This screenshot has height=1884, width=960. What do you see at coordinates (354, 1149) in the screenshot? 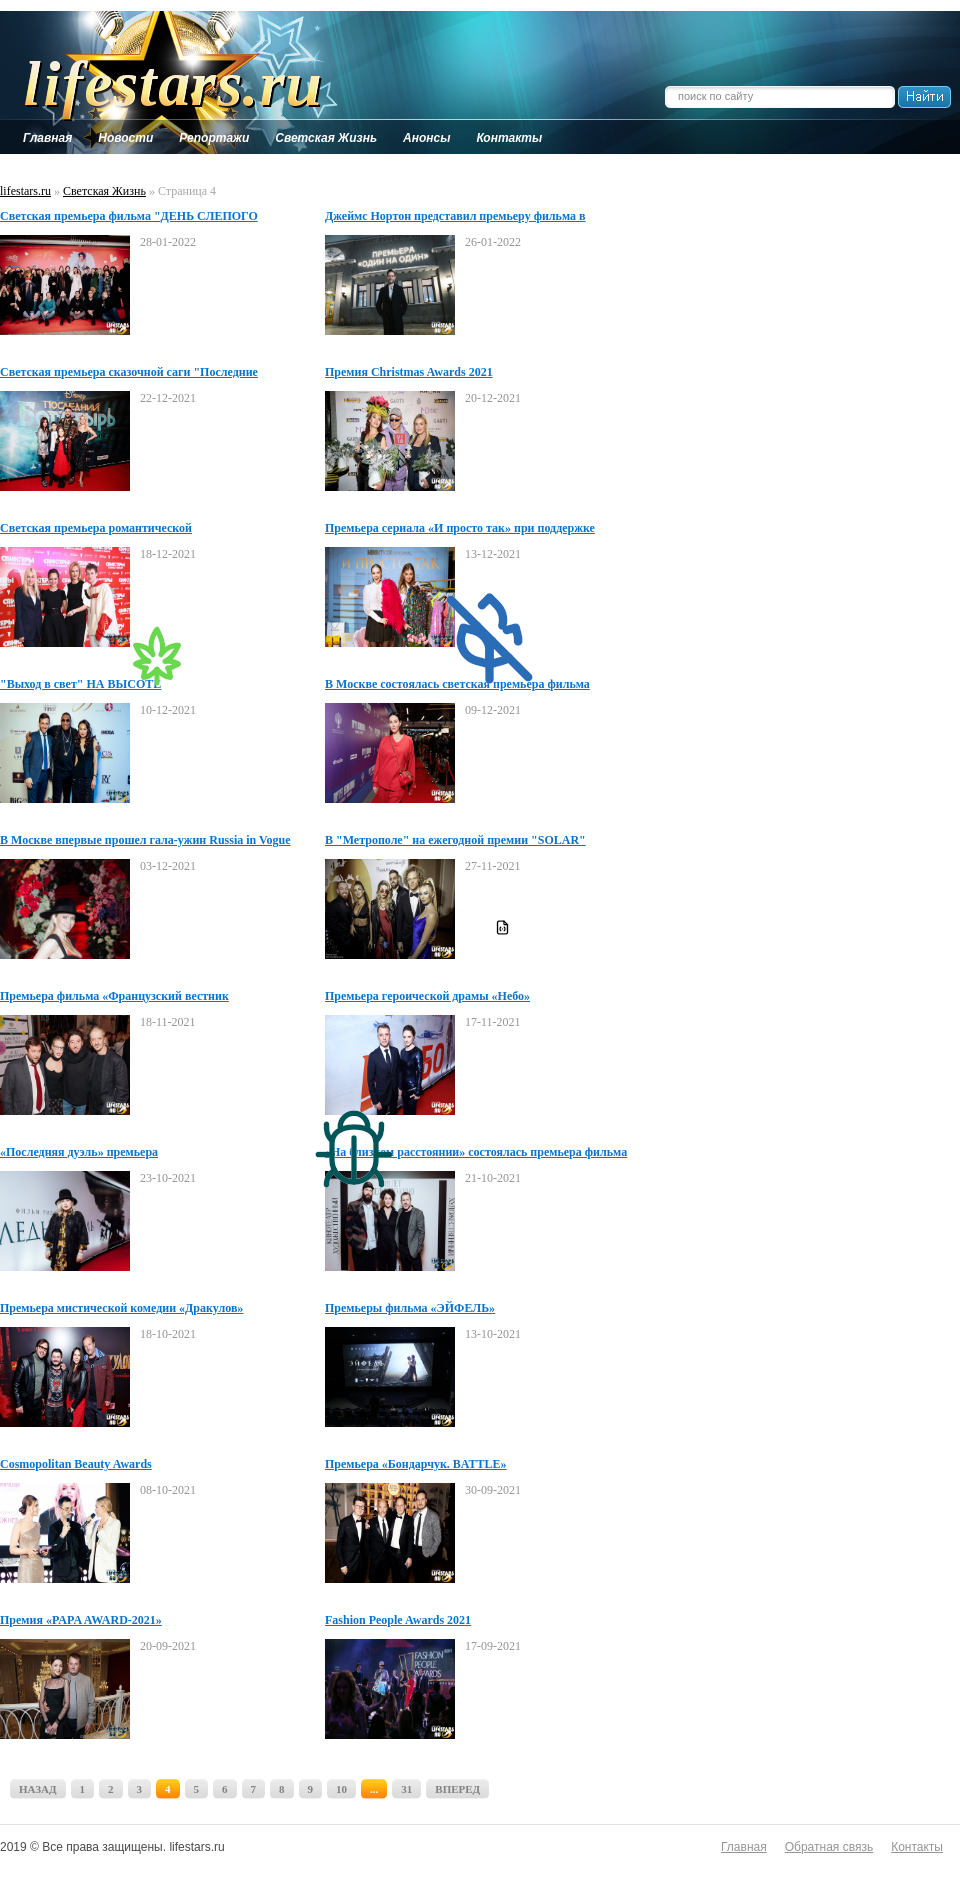
I see `report a bug or issue` at bounding box center [354, 1149].